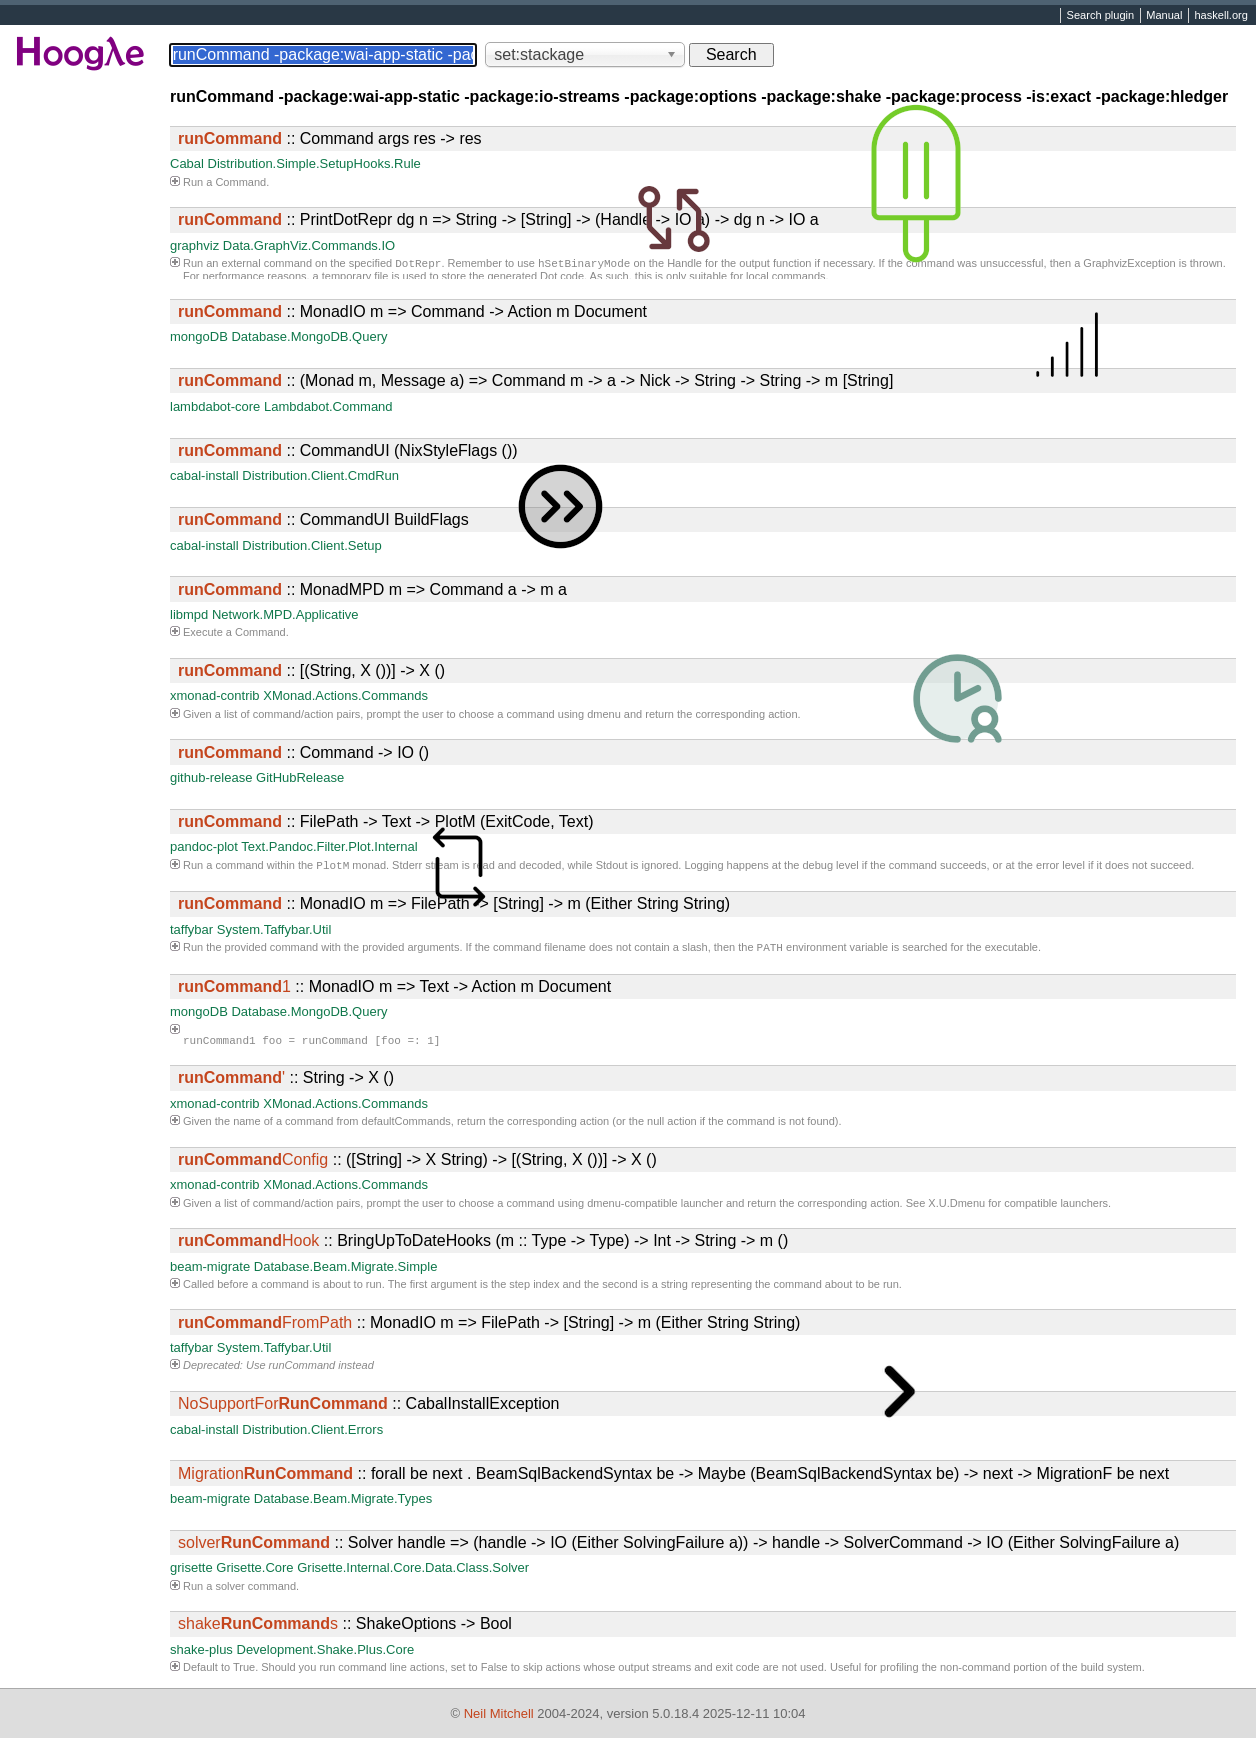 This screenshot has height=1738, width=1256. I want to click on access summer or seasonal content, so click(916, 181).